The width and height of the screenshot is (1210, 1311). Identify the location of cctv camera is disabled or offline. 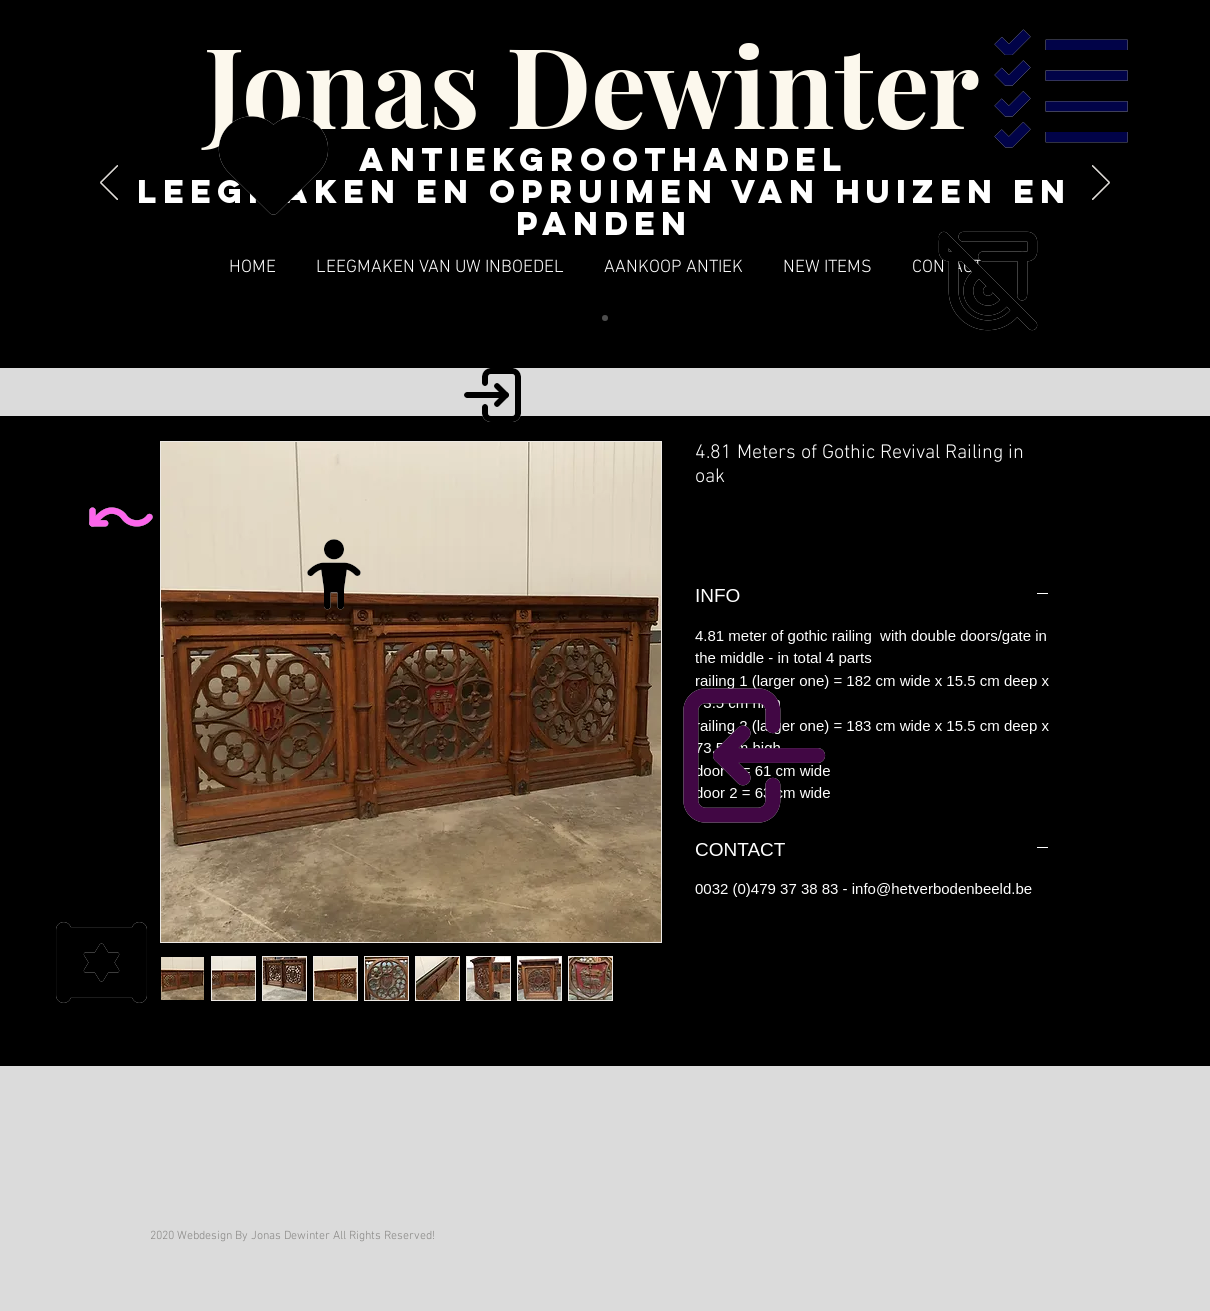
(988, 281).